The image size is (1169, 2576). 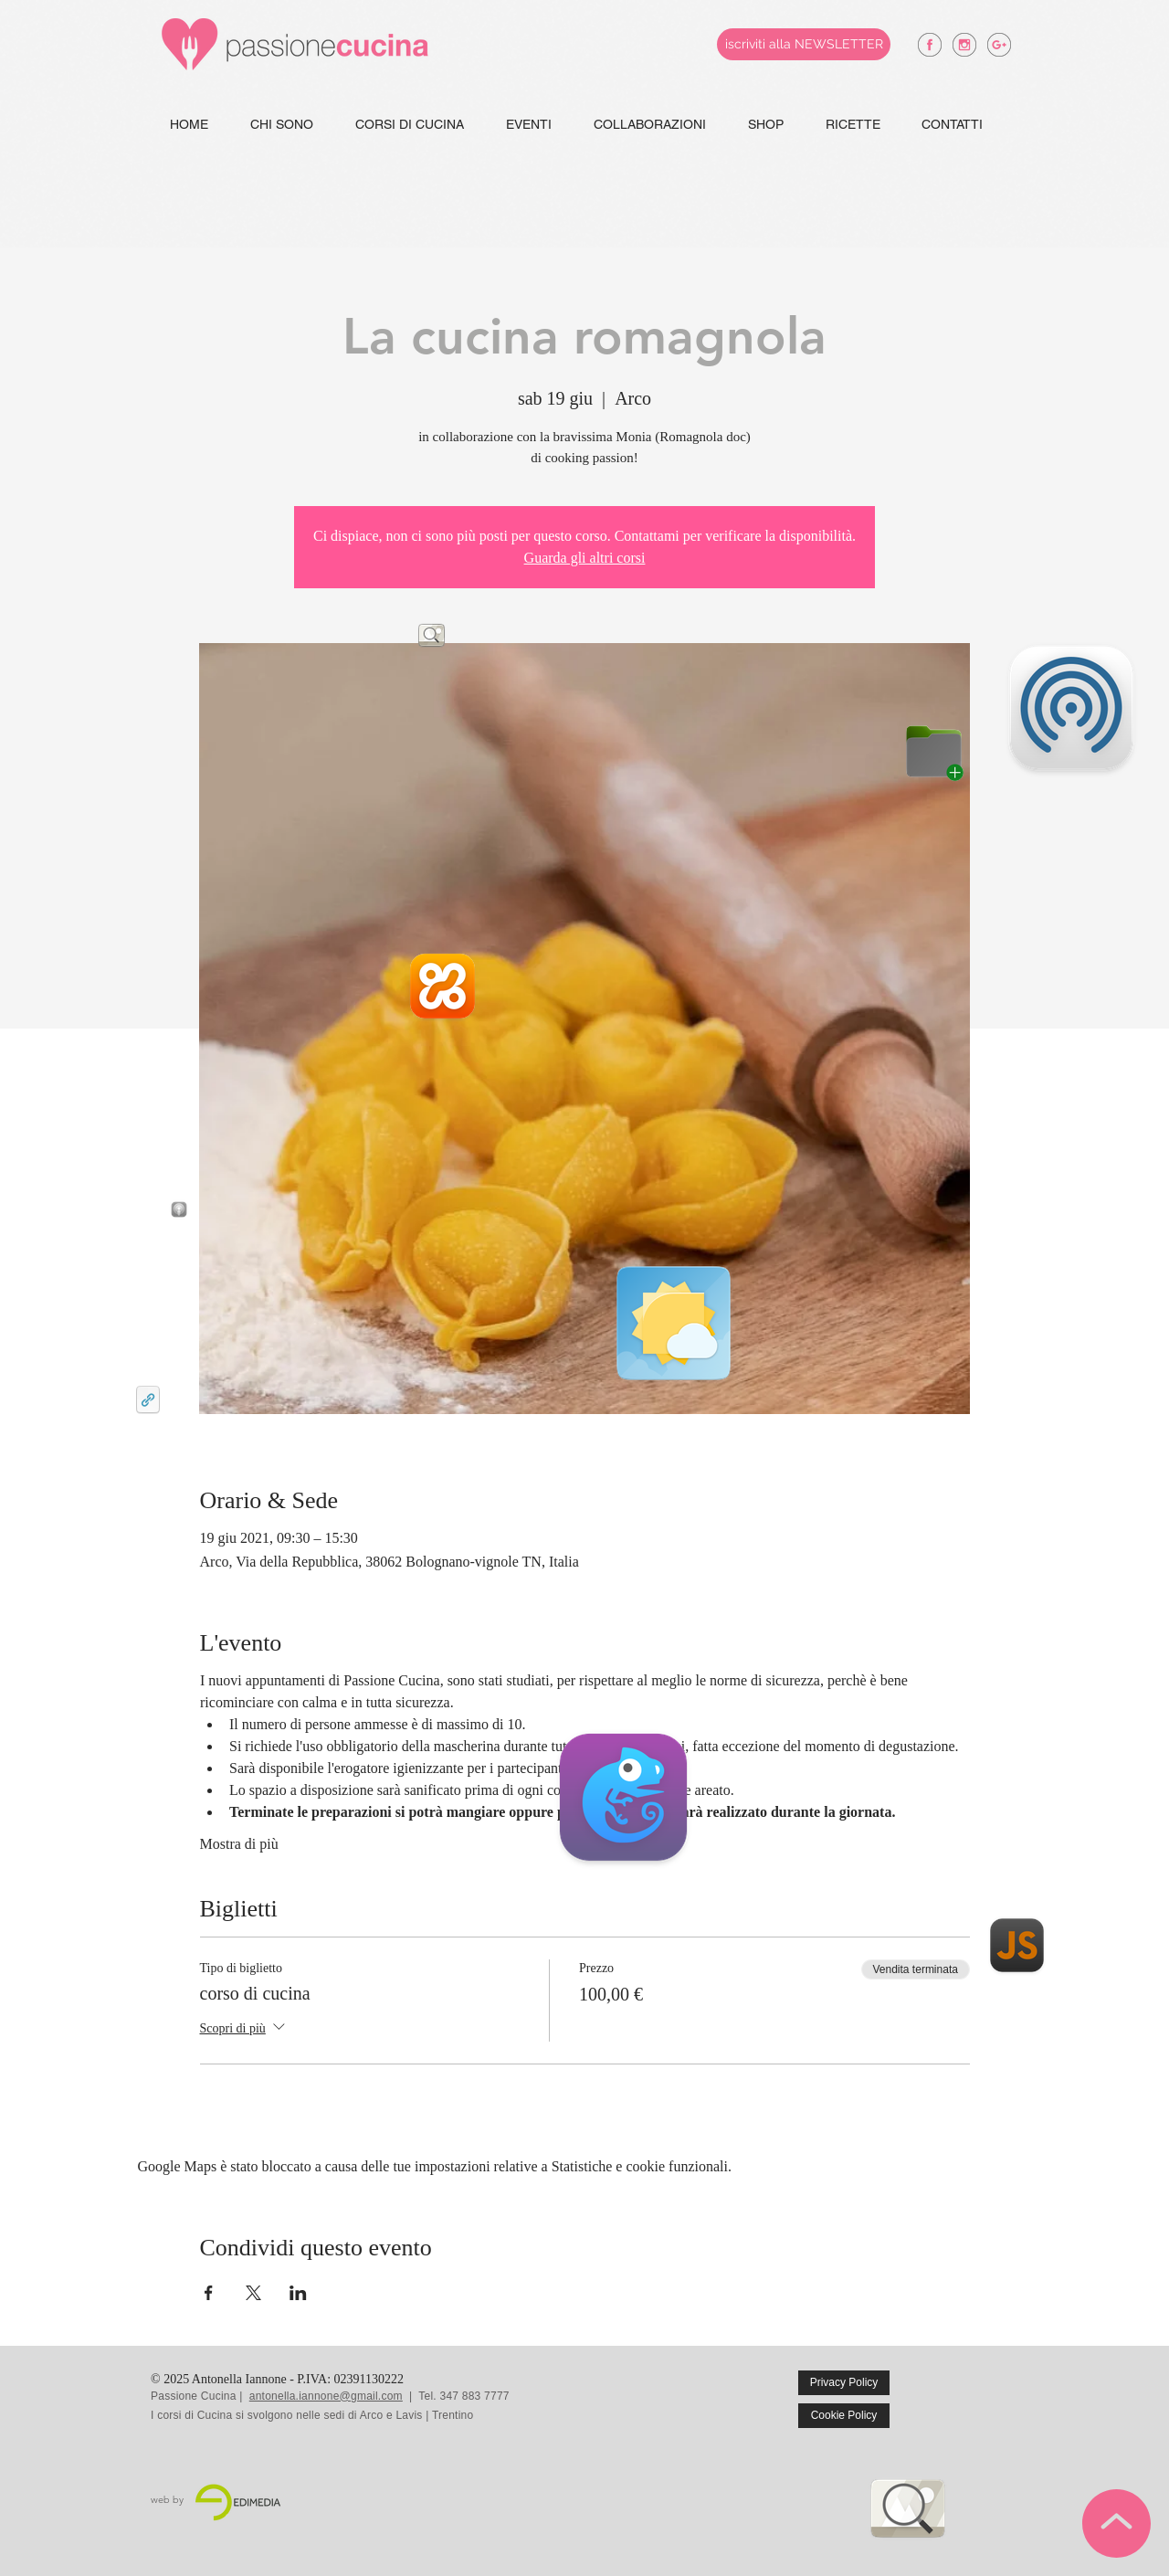 What do you see at coordinates (148, 1399) in the screenshot?
I see `a windows internet shortcut file` at bounding box center [148, 1399].